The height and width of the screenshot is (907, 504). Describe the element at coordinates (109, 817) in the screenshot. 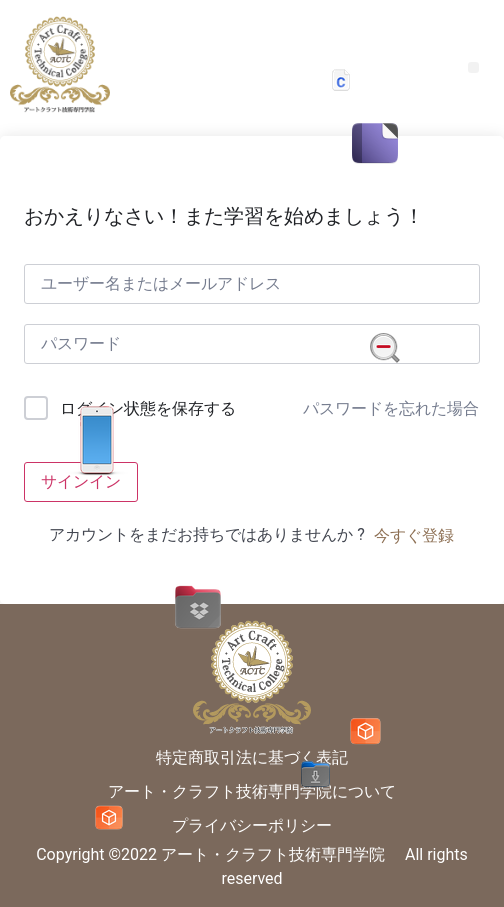

I see `open a 3ds format 3d model file` at that location.